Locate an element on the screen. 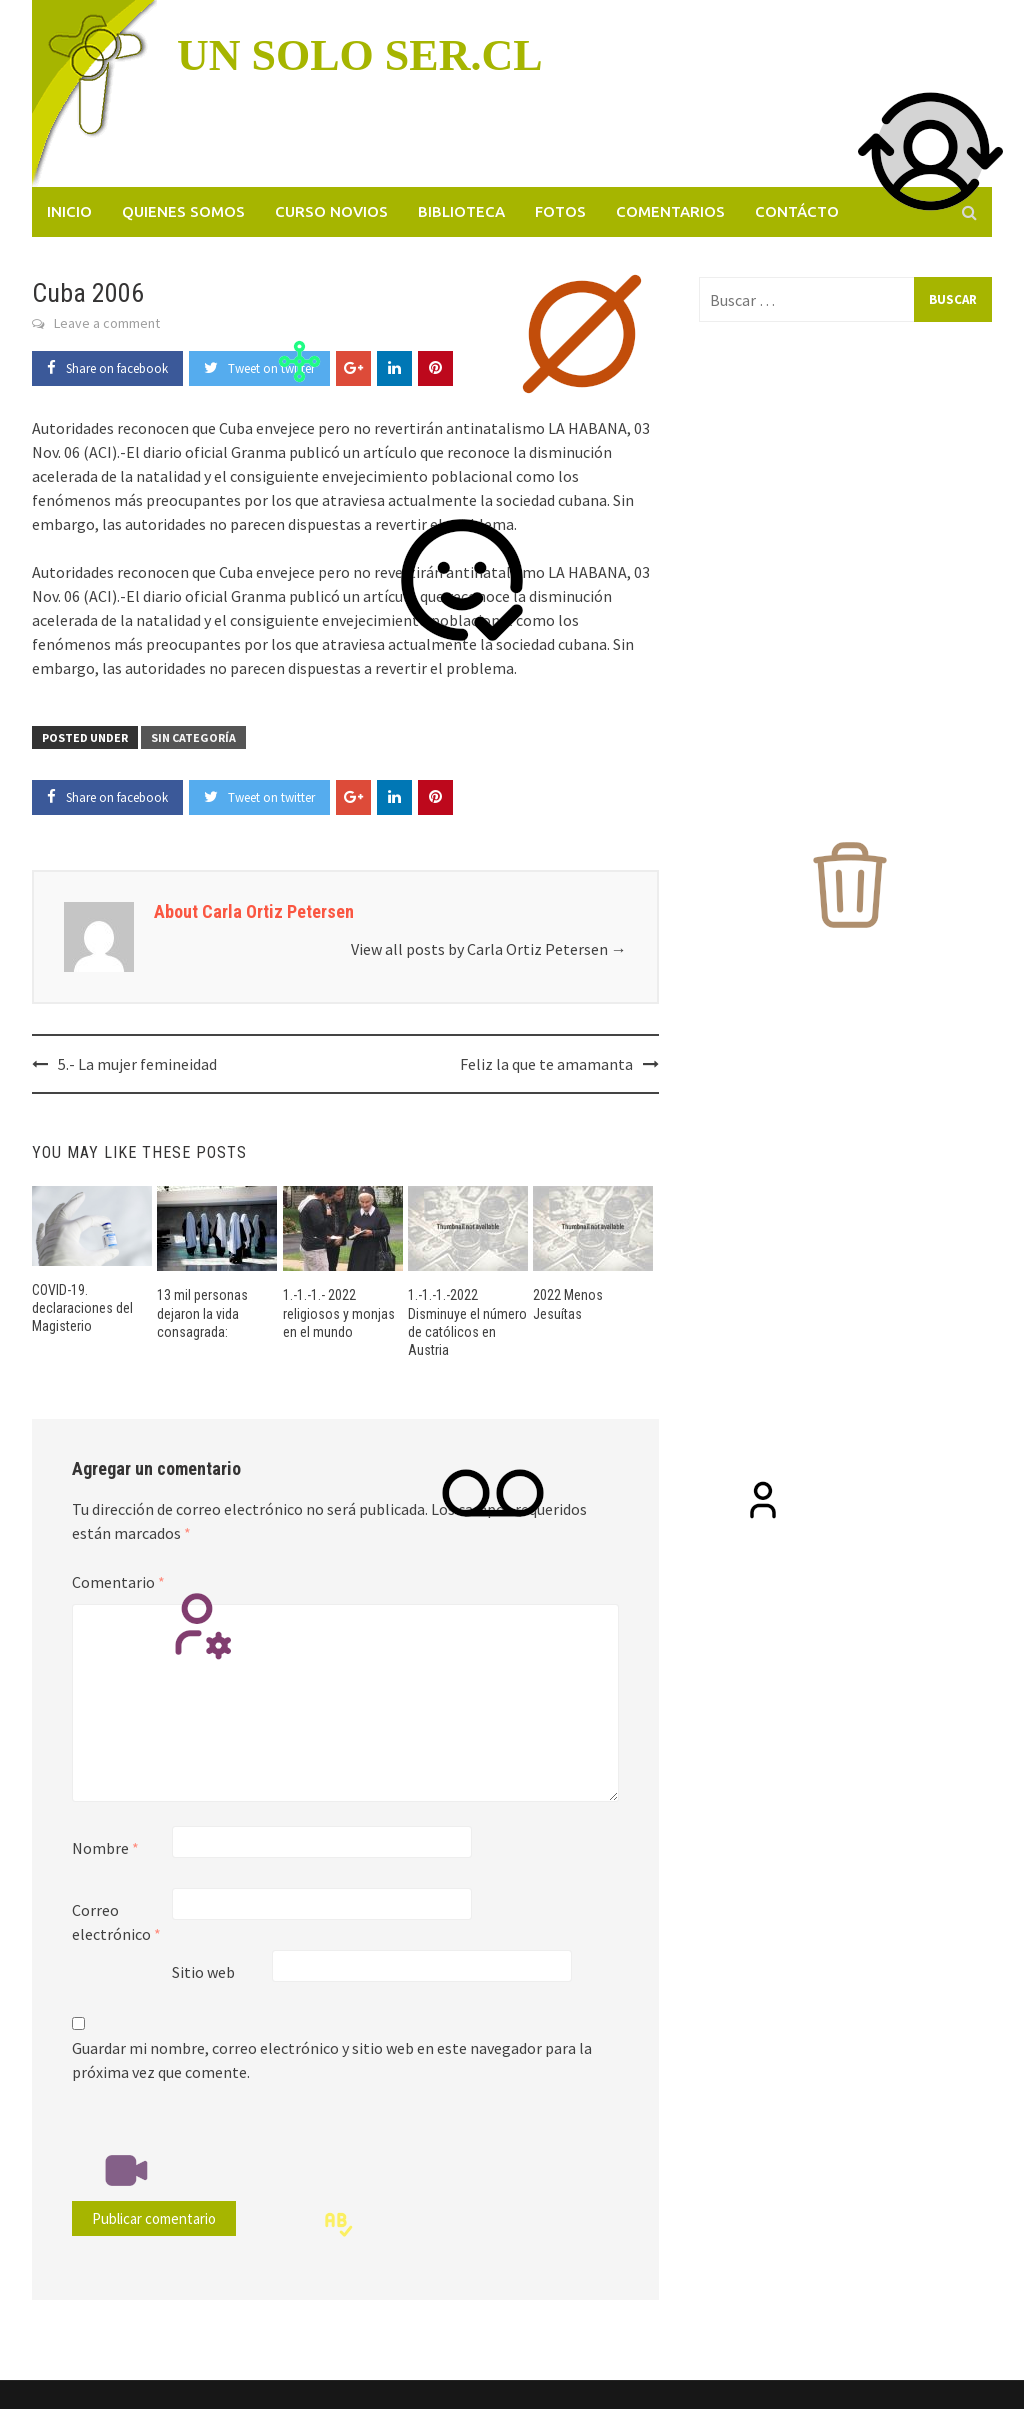  switch between user accounts is located at coordinates (930, 151).